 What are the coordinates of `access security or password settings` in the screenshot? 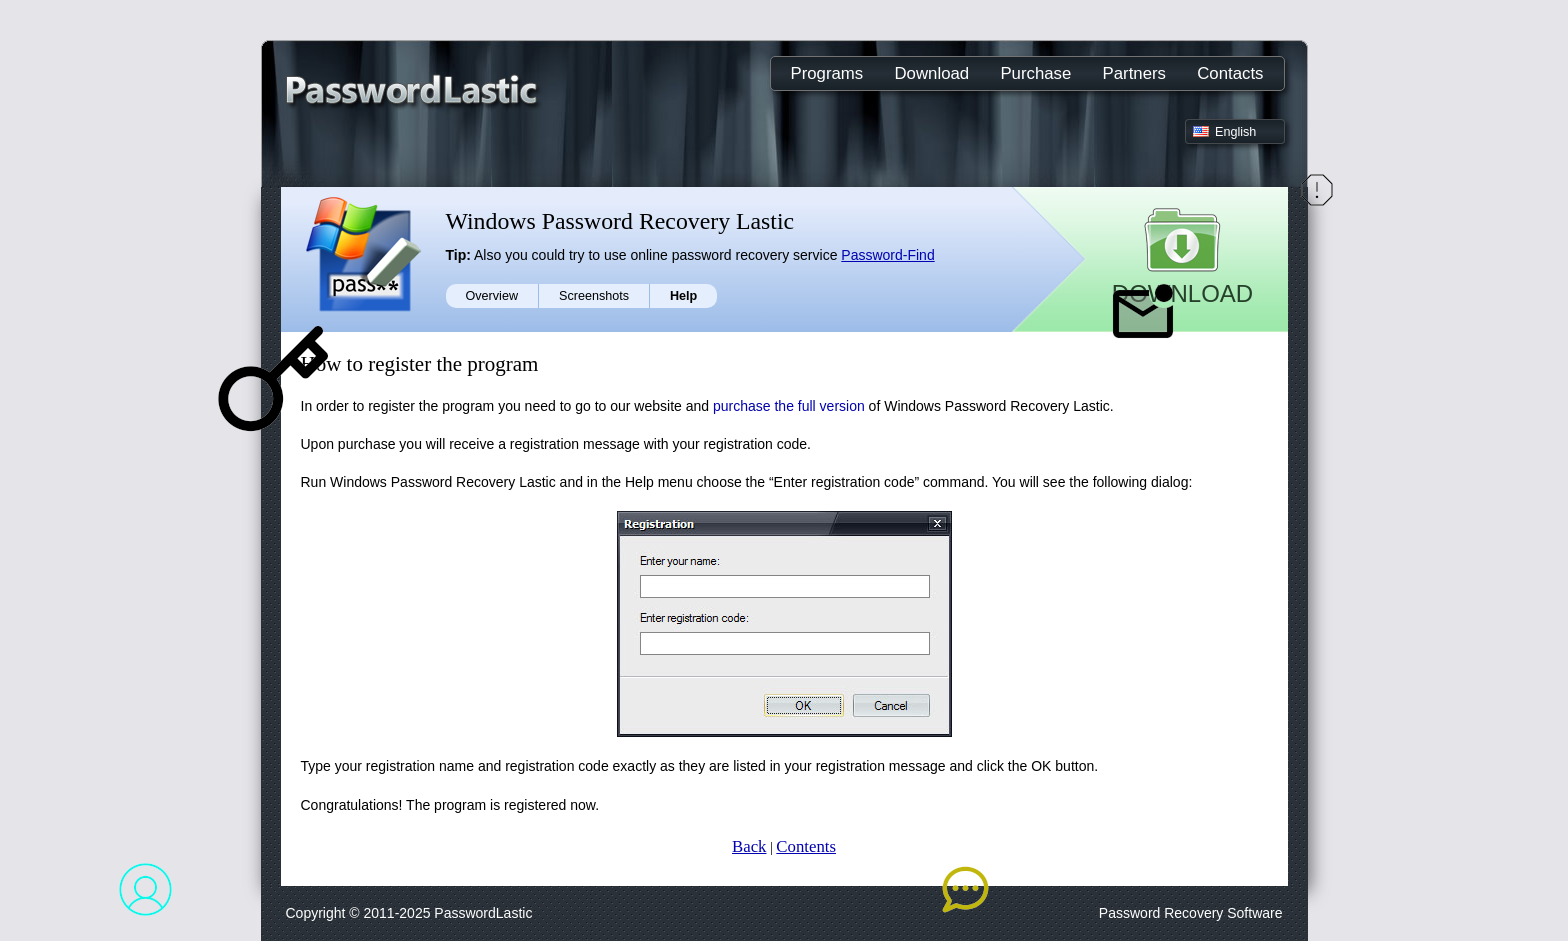 It's located at (273, 381).